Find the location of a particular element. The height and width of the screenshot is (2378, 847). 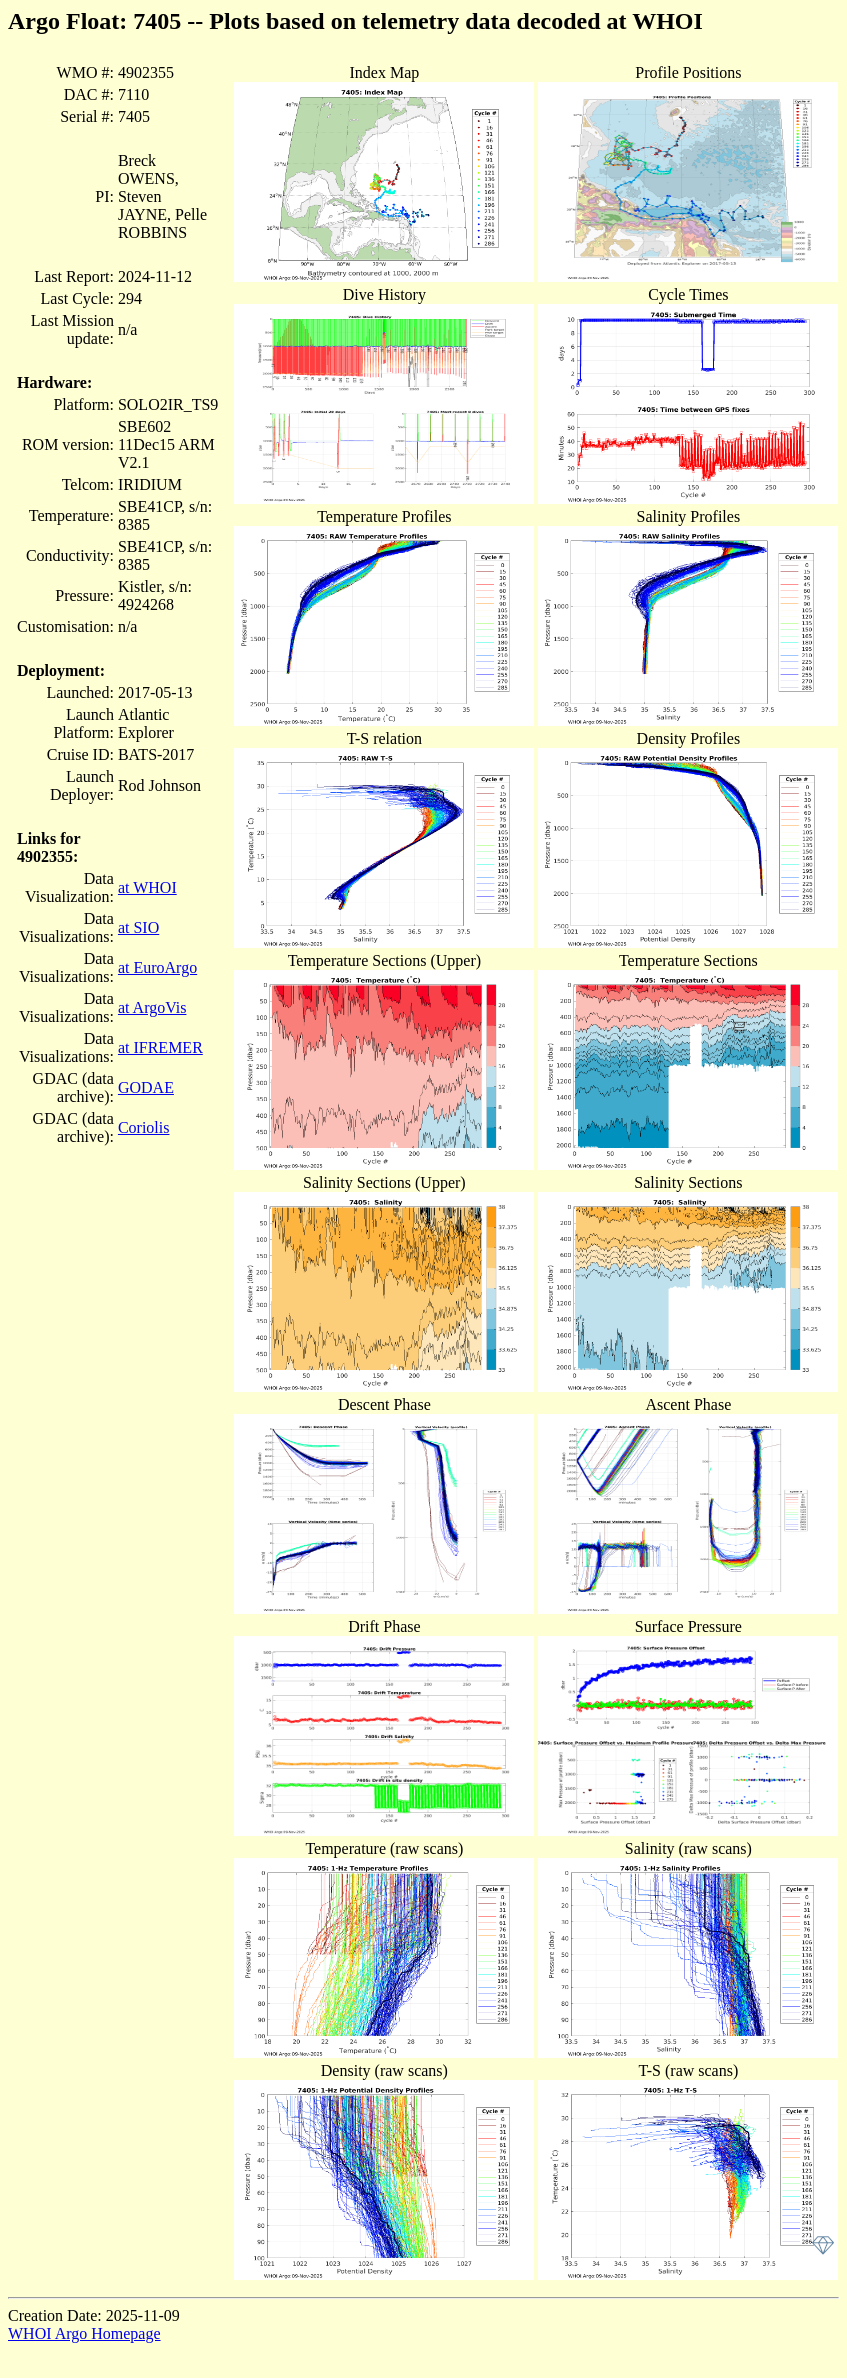

open Sketch design application is located at coordinates (823, 2245).